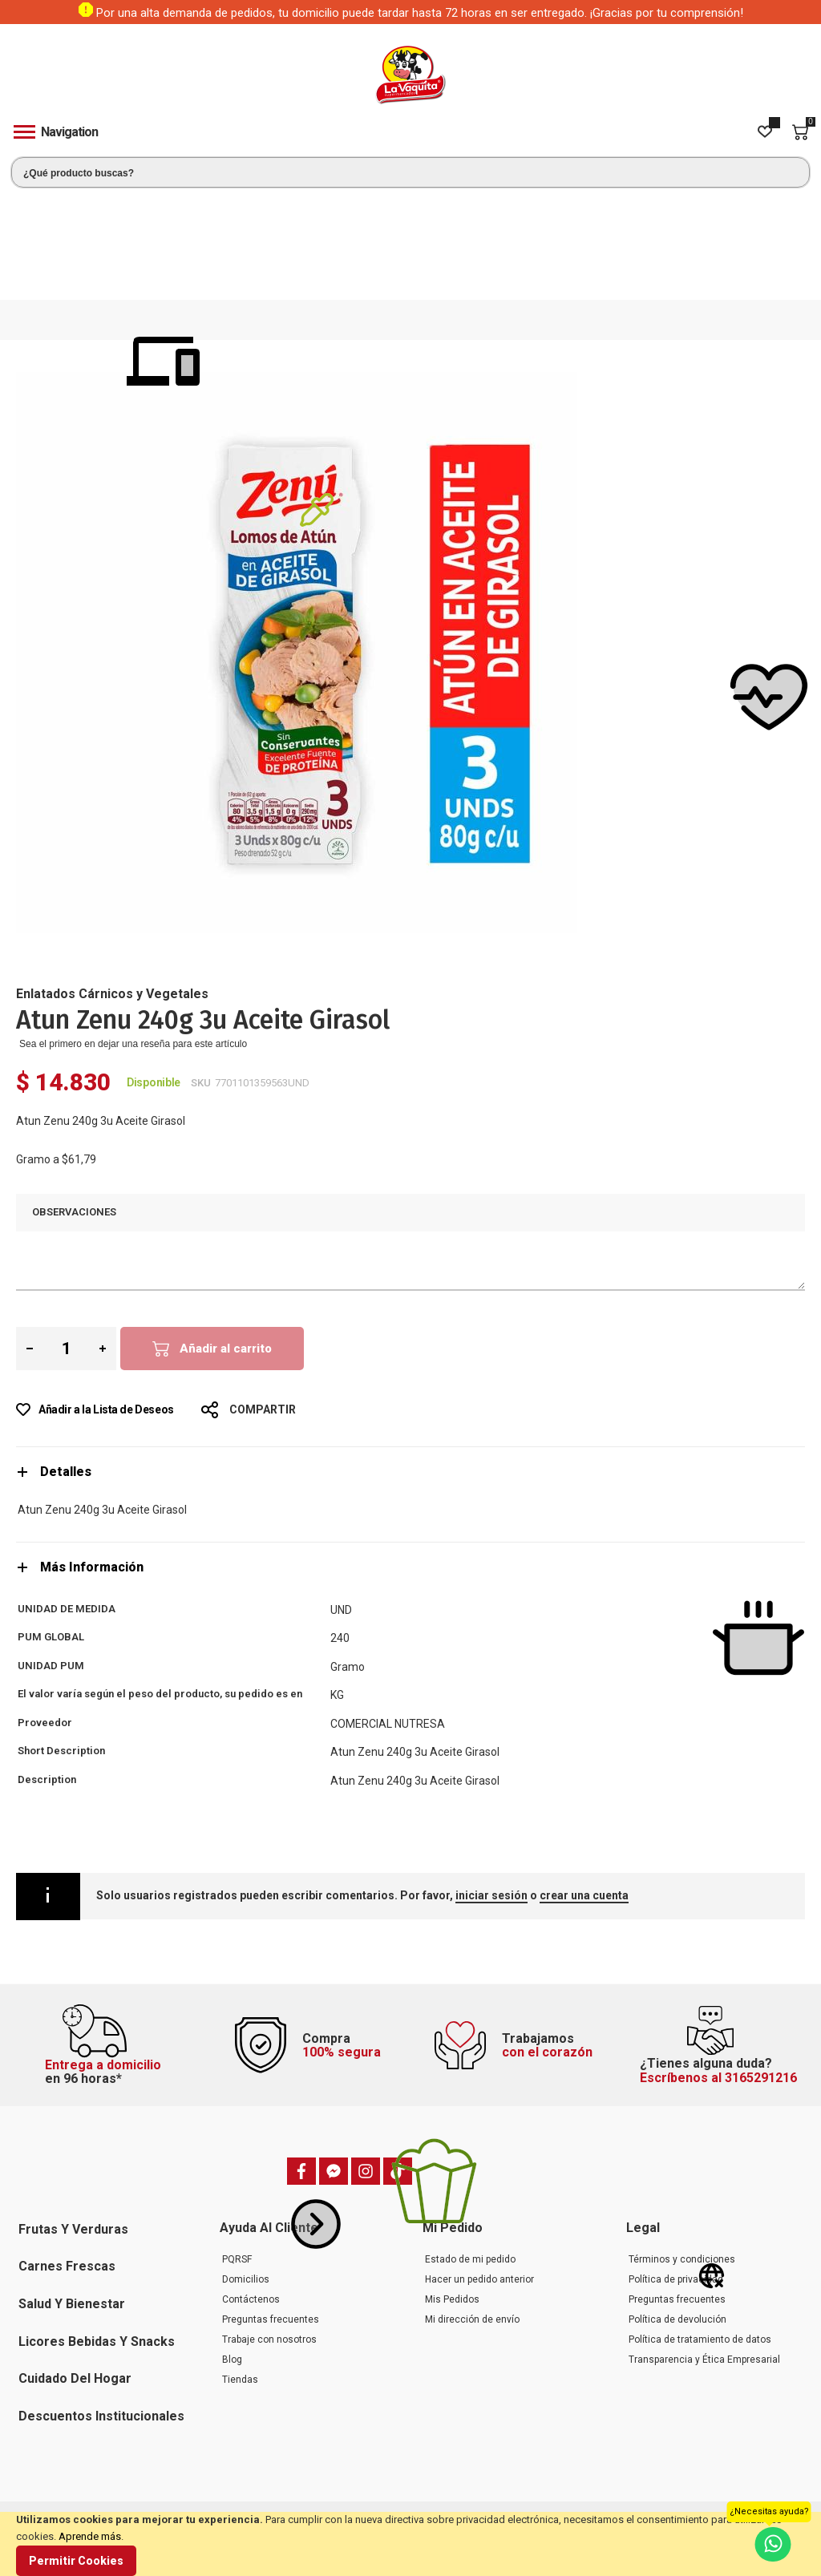  I want to click on pick a color from the screen, so click(317, 510).